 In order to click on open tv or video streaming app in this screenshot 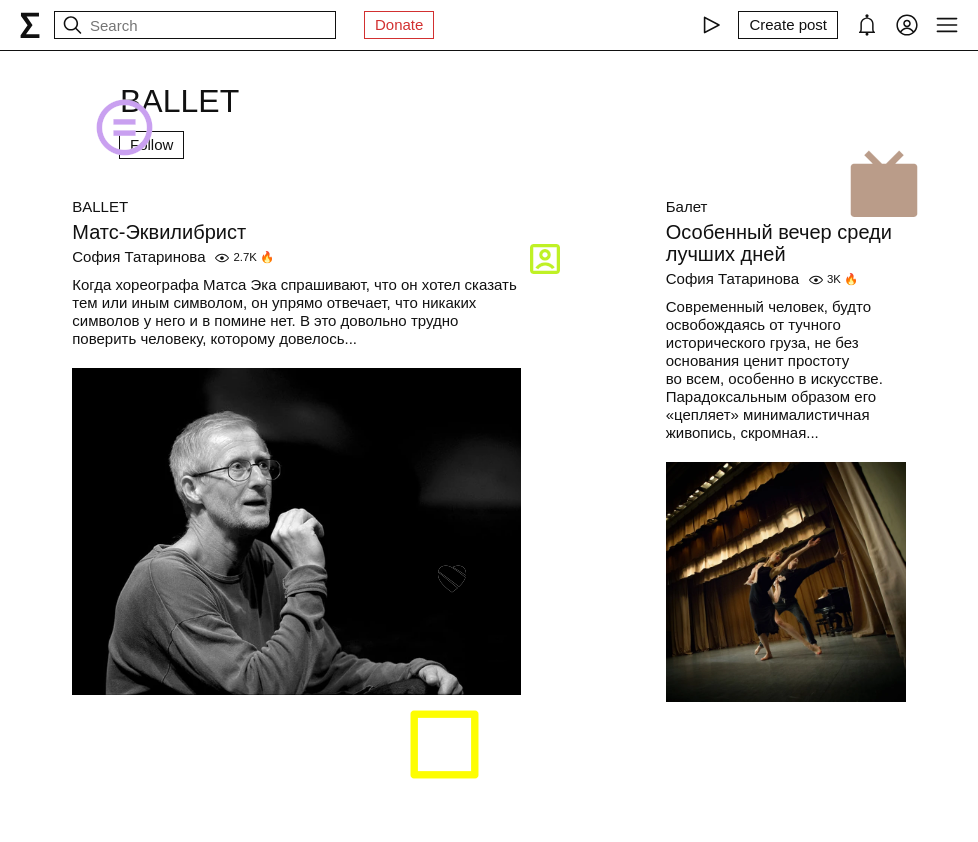, I will do `click(884, 187)`.